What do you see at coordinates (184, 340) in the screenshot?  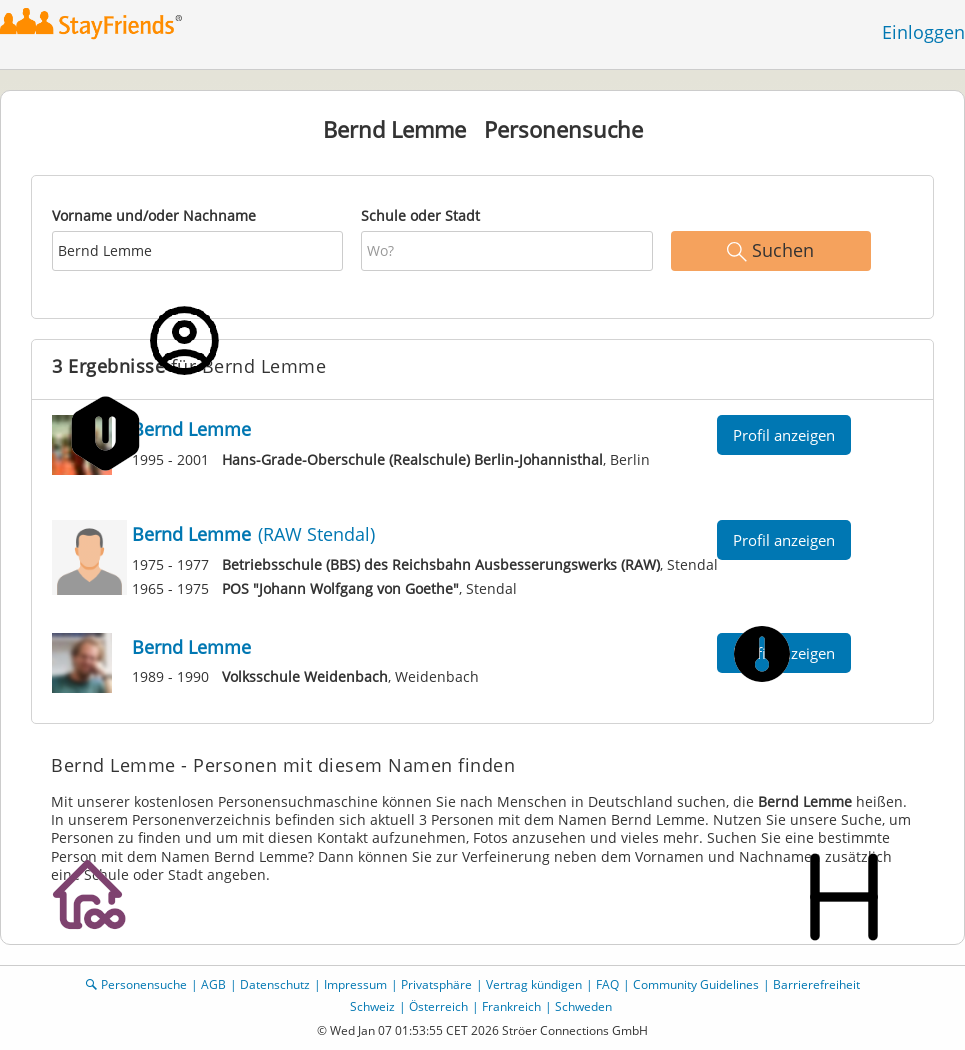 I see `access your profile or account settings` at bounding box center [184, 340].